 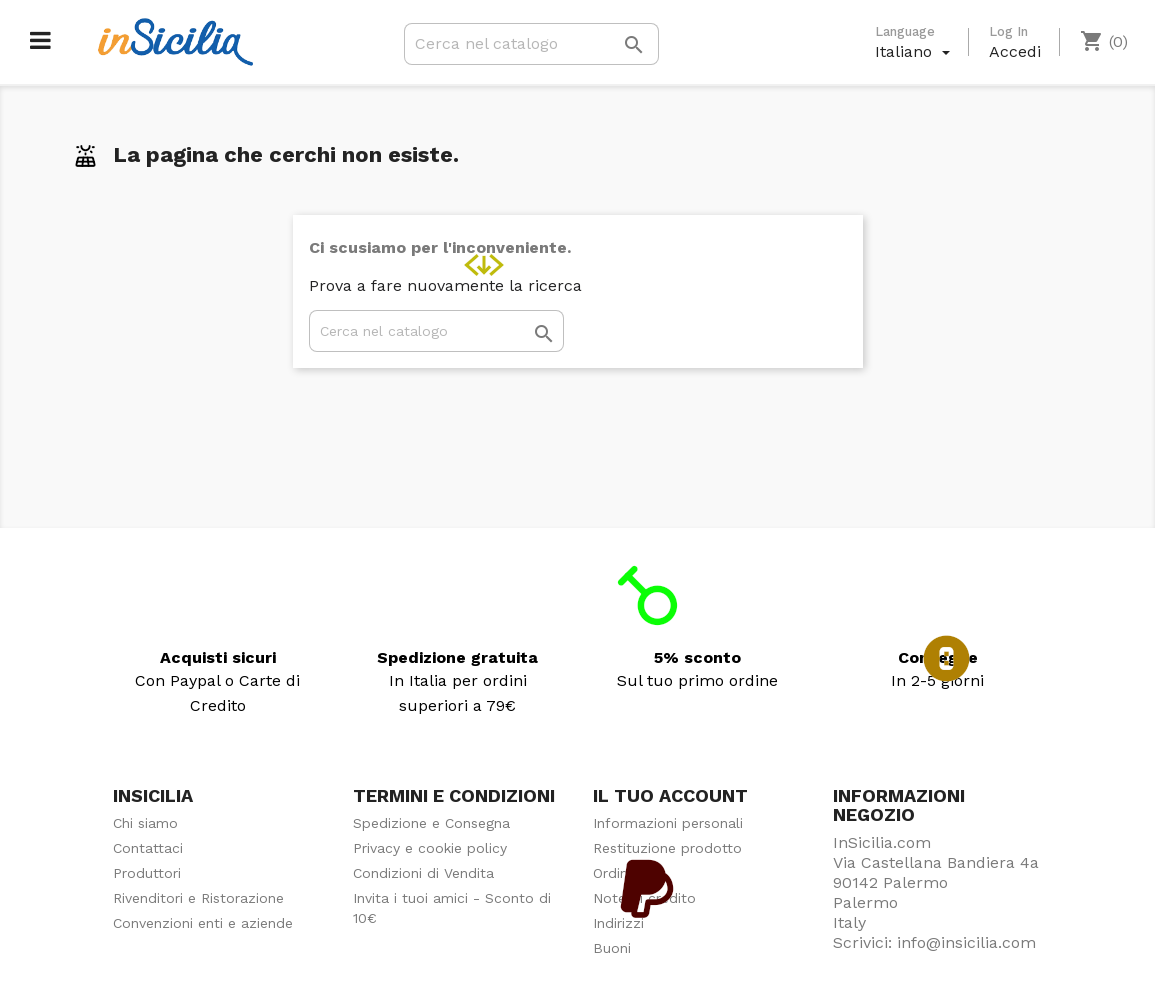 What do you see at coordinates (647, 889) in the screenshot?
I see `pay with PayPal` at bounding box center [647, 889].